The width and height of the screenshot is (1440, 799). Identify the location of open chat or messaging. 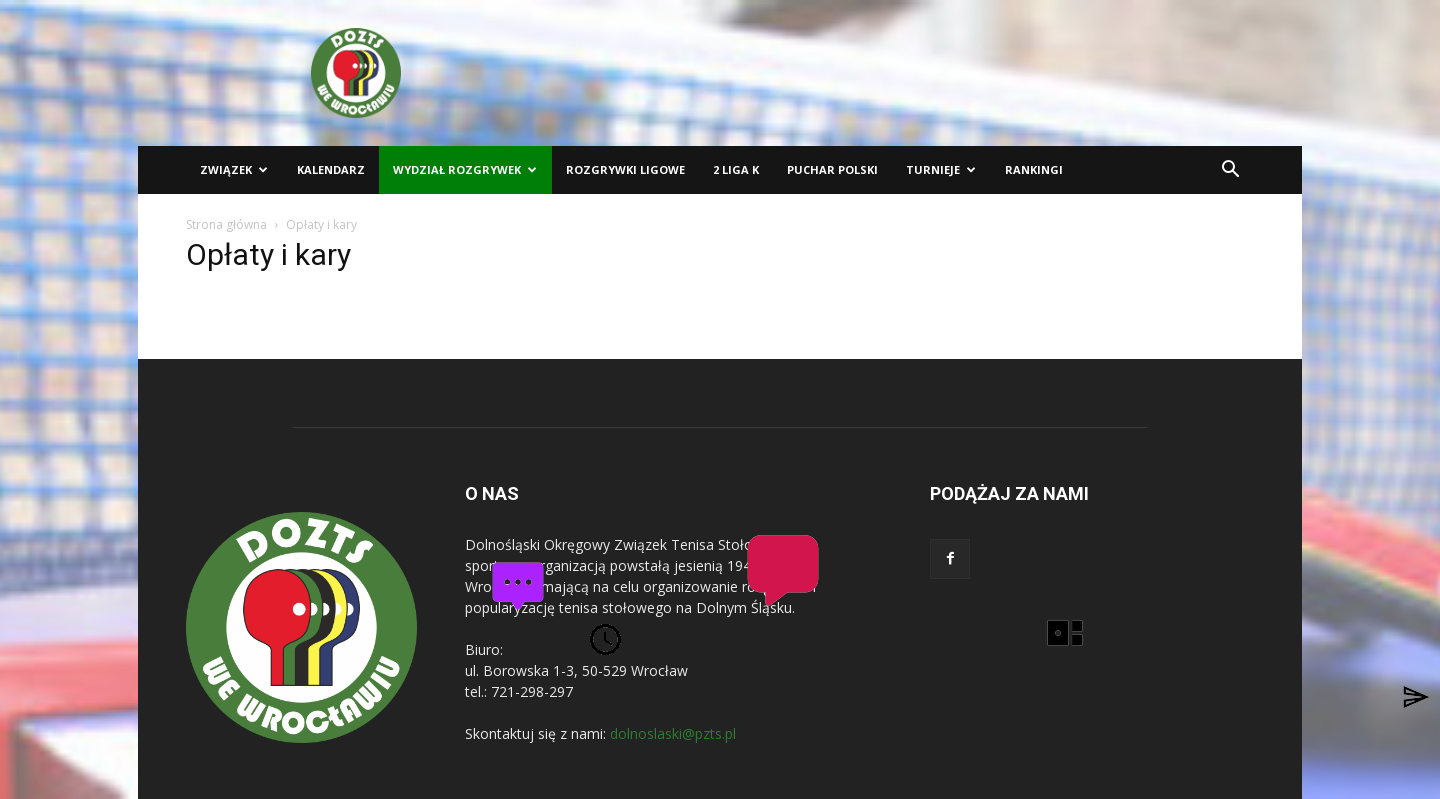
(518, 584).